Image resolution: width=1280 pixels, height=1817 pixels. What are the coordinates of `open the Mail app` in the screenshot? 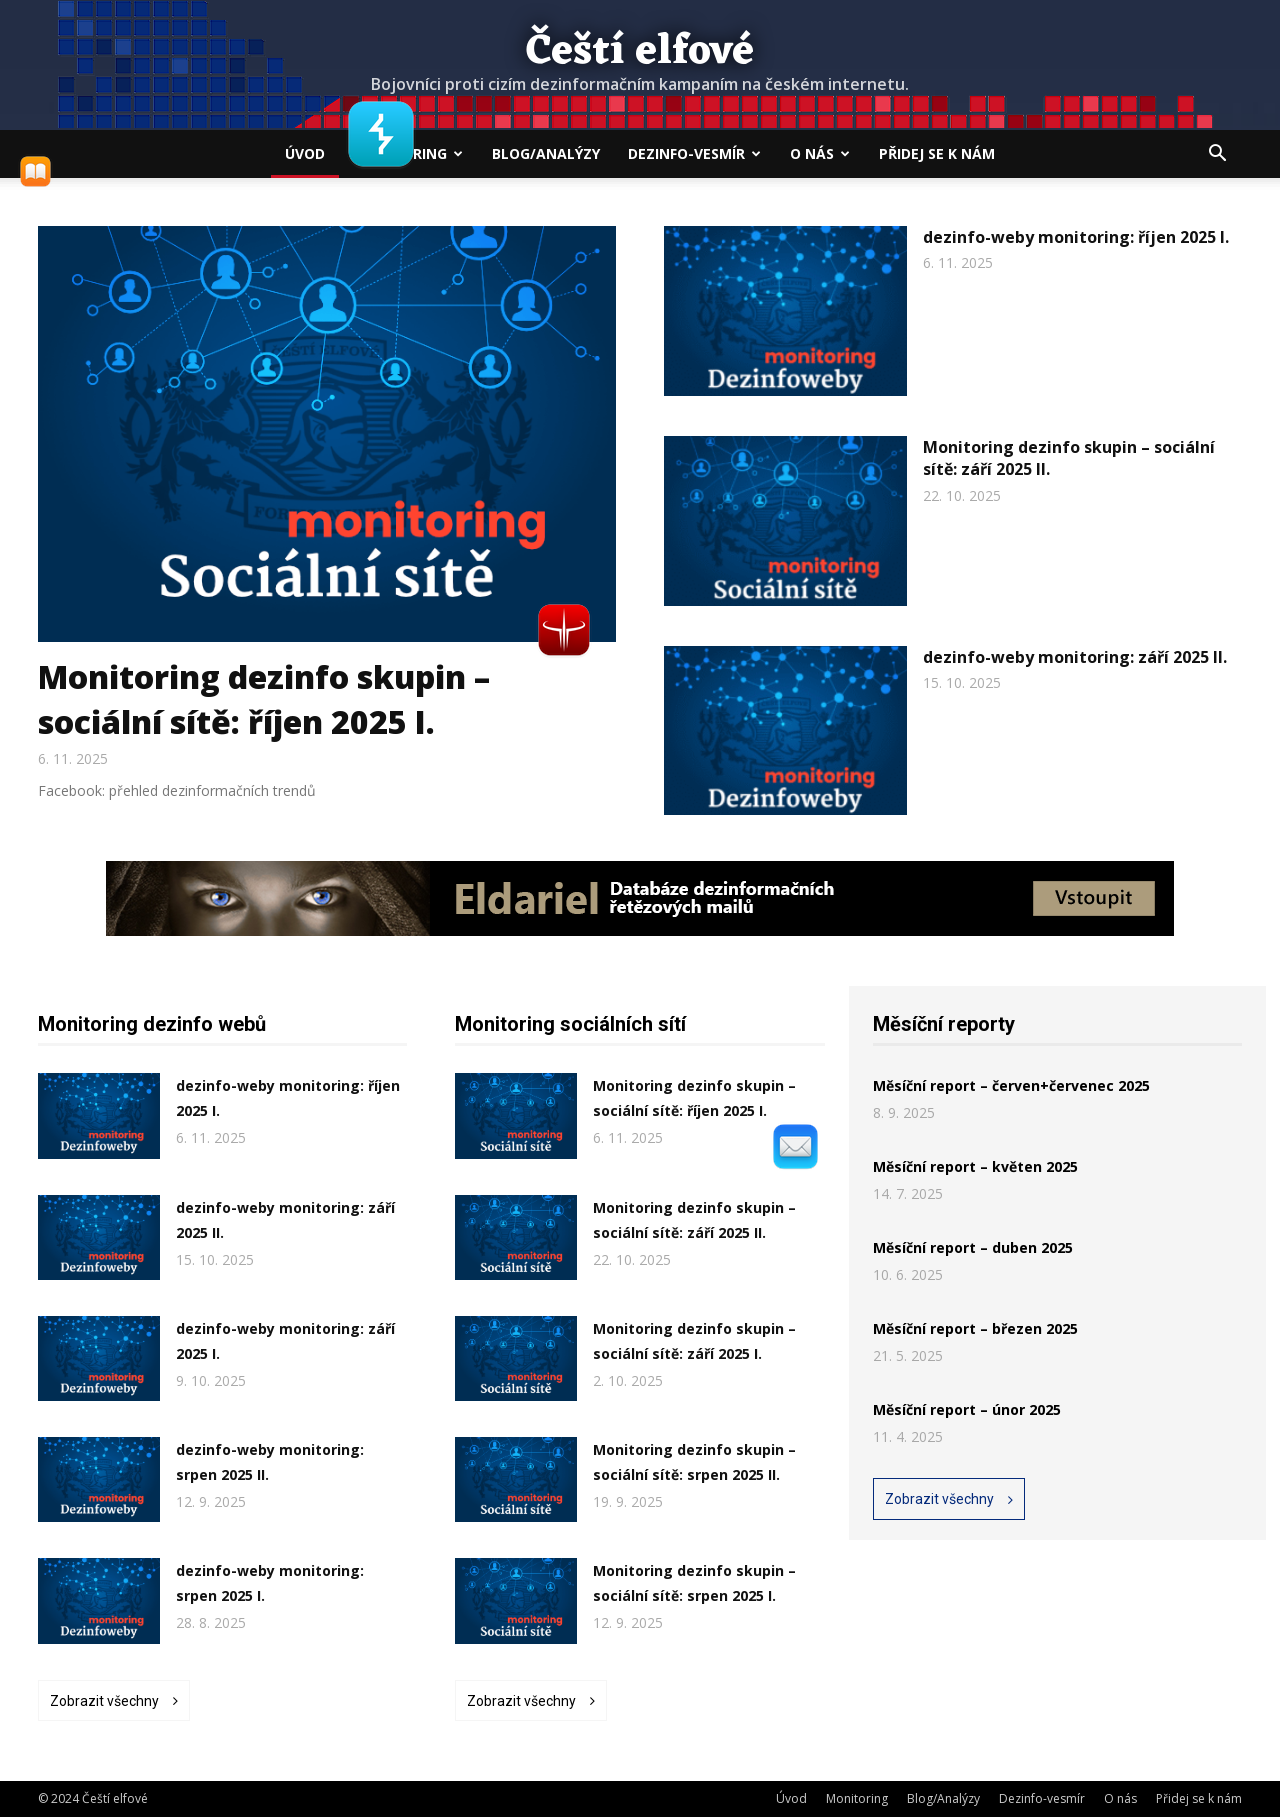 It's located at (795, 1146).